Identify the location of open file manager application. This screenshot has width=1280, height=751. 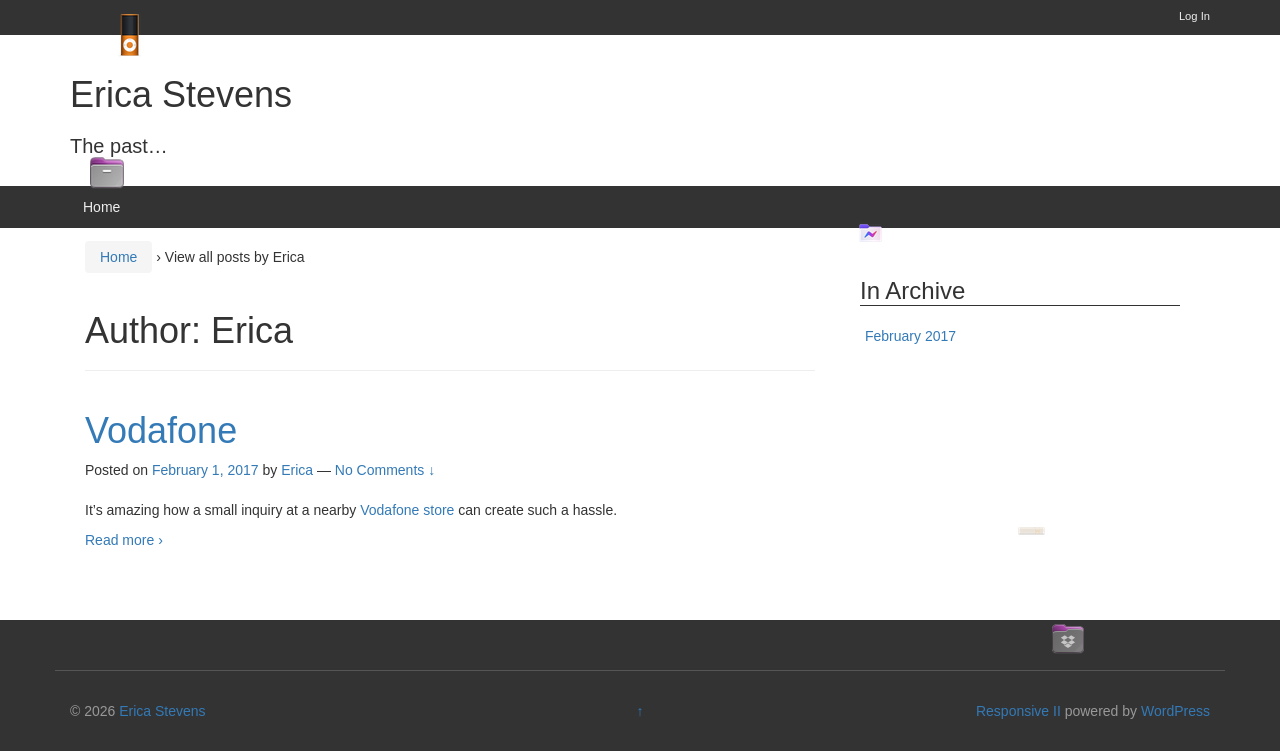
(107, 172).